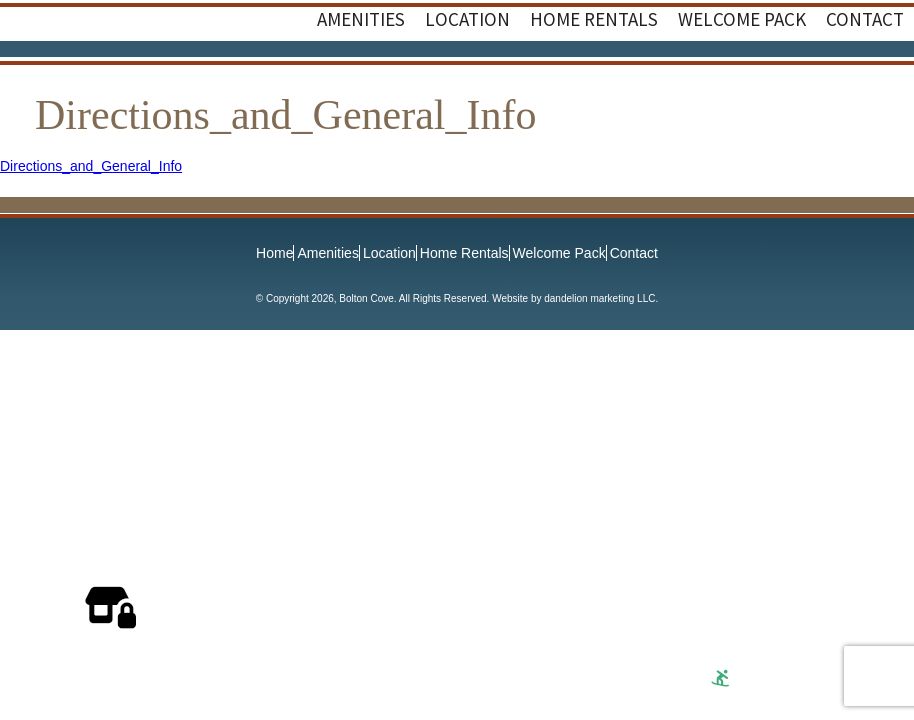 Image resolution: width=914 pixels, height=720 pixels. What do you see at coordinates (721, 678) in the screenshot?
I see `access snowboarding or winter sports content` at bounding box center [721, 678].